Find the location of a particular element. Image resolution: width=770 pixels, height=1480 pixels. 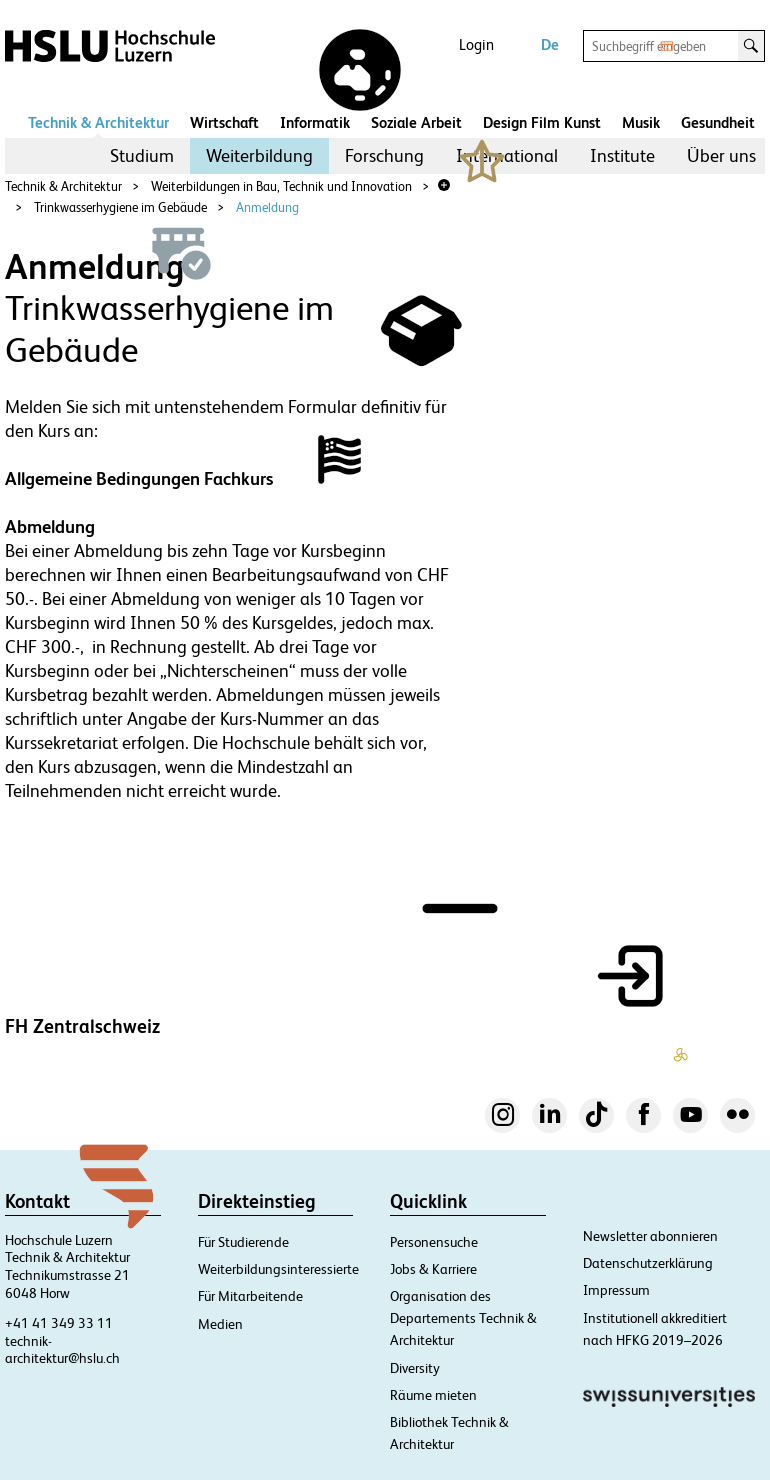

minimize the current window is located at coordinates (460, 885).